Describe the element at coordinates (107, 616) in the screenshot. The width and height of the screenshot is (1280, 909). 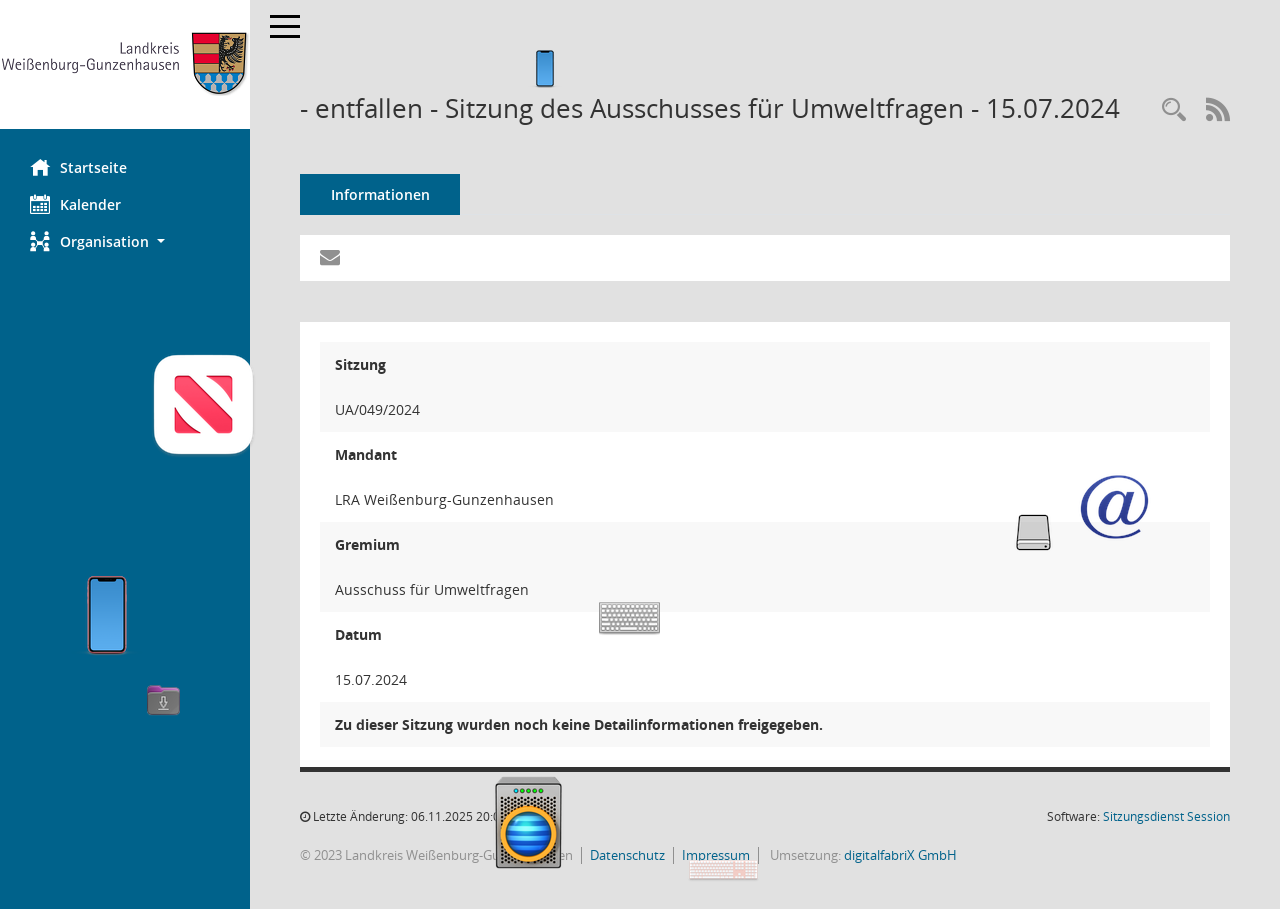
I see `iPhone XR device icon in coral/red color` at that location.